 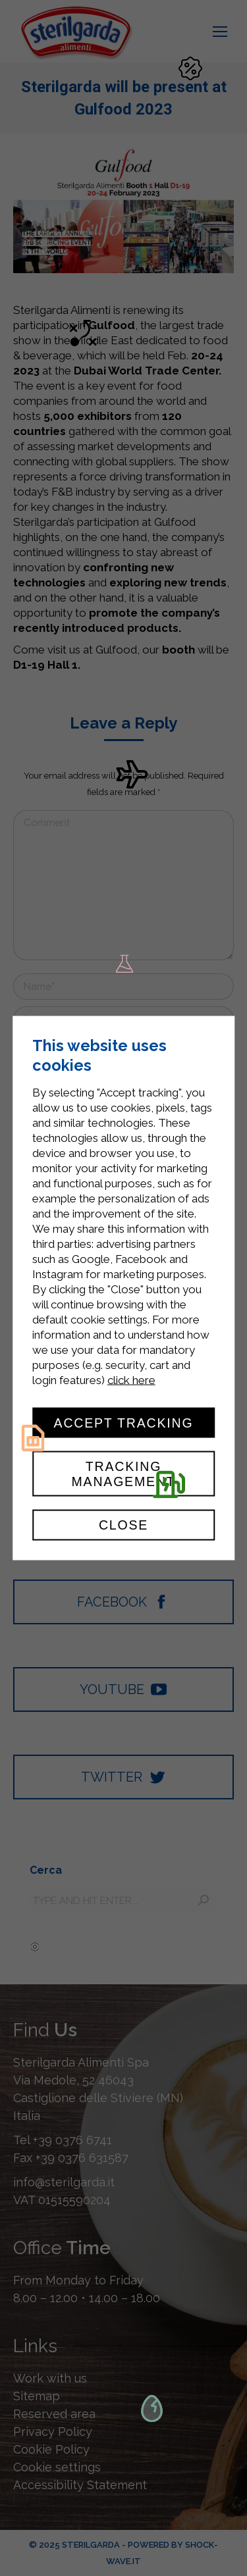 I want to click on enable airplane mode, so click(x=132, y=774).